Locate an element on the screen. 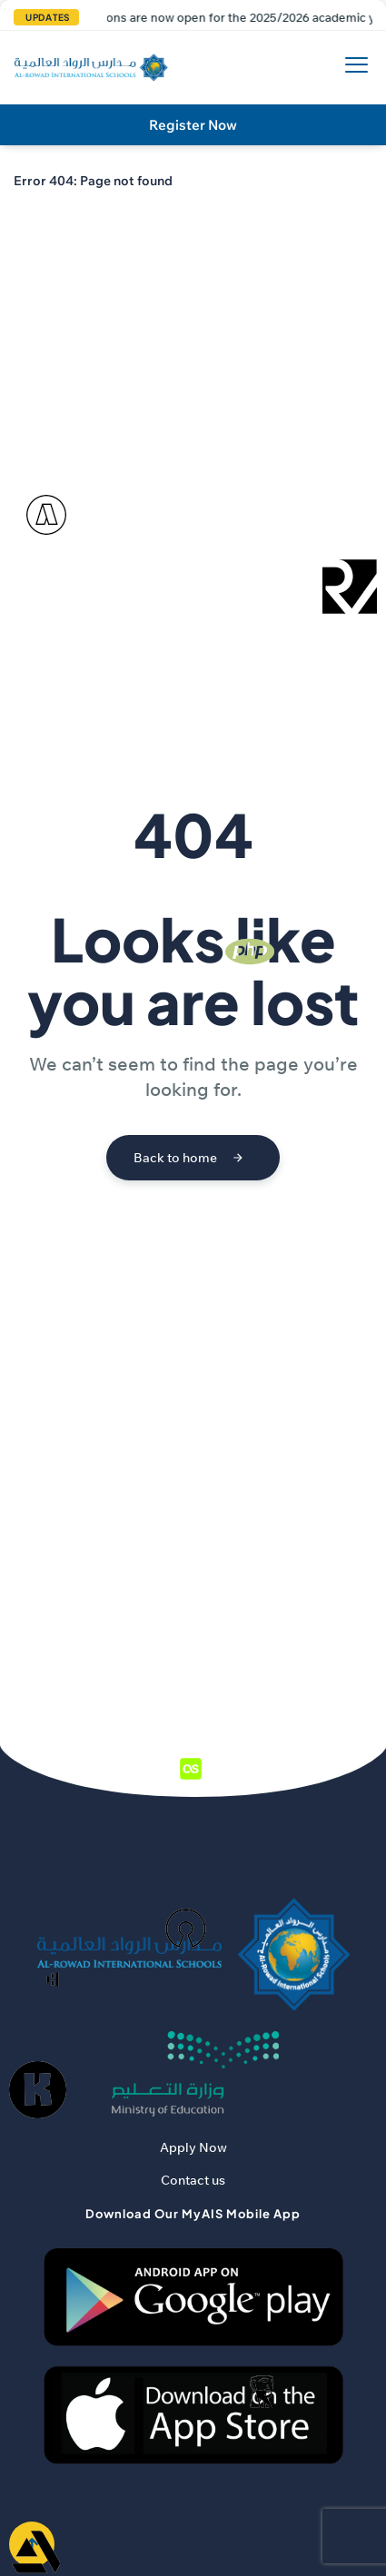 Image resolution: width=386 pixels, height=2576 pixels. indicates RISC-V architecture compatibility is located at coordinates (350, 587).